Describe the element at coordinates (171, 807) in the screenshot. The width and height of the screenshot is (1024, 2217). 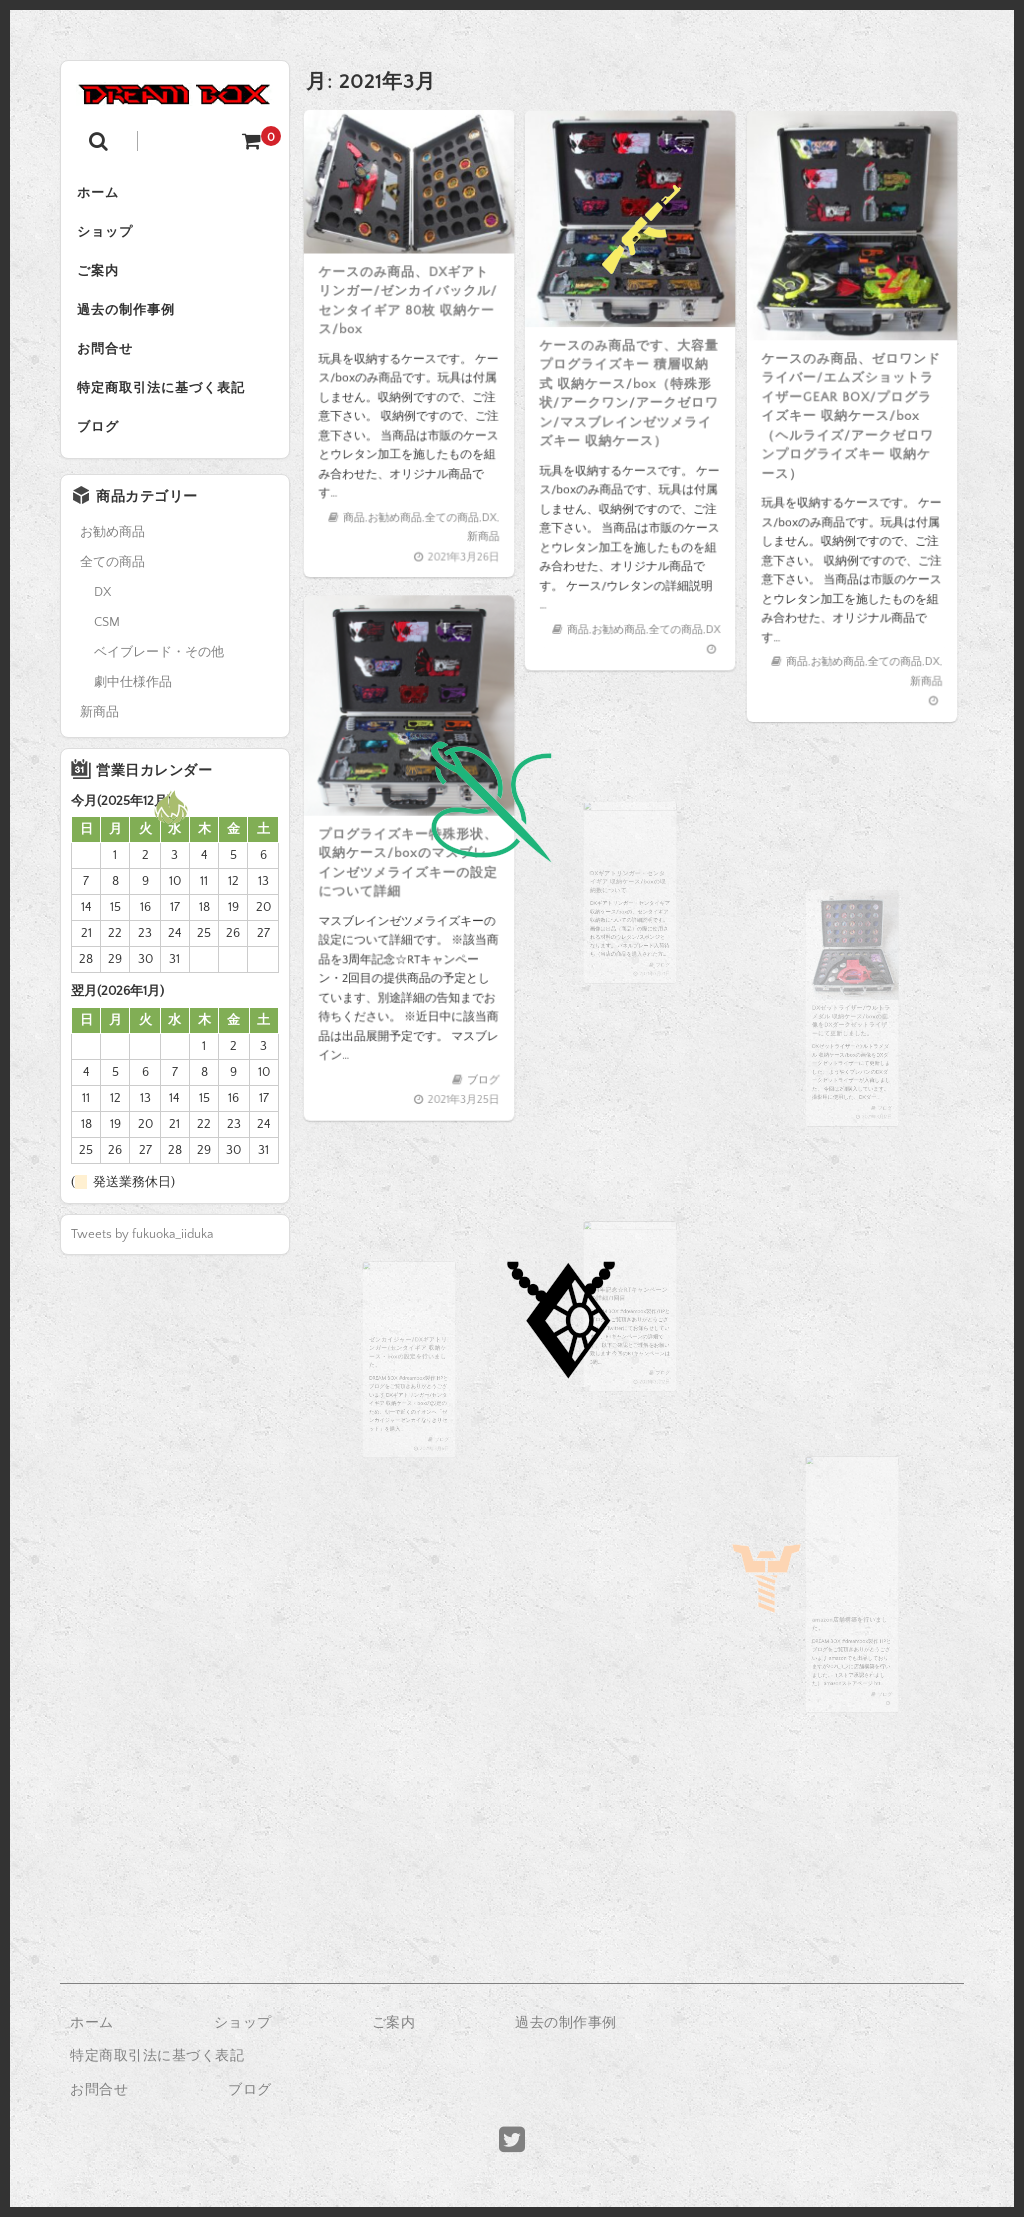
I see `indicates a hot or trending item` at that location.